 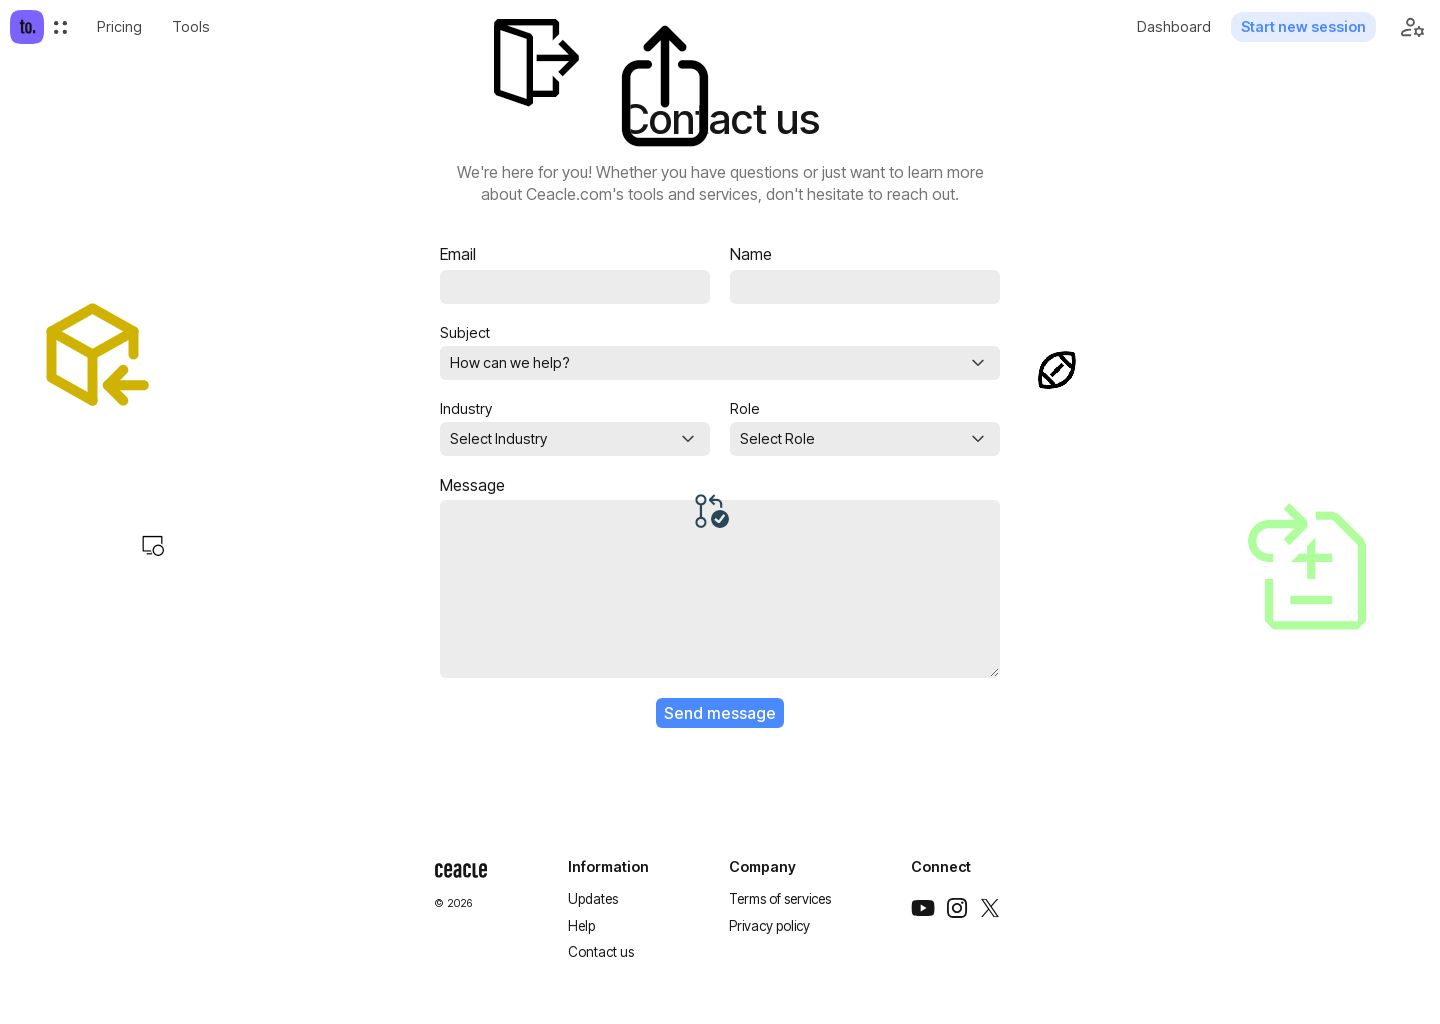 I want to click on sign out of your account, so click(x=533, y=58).